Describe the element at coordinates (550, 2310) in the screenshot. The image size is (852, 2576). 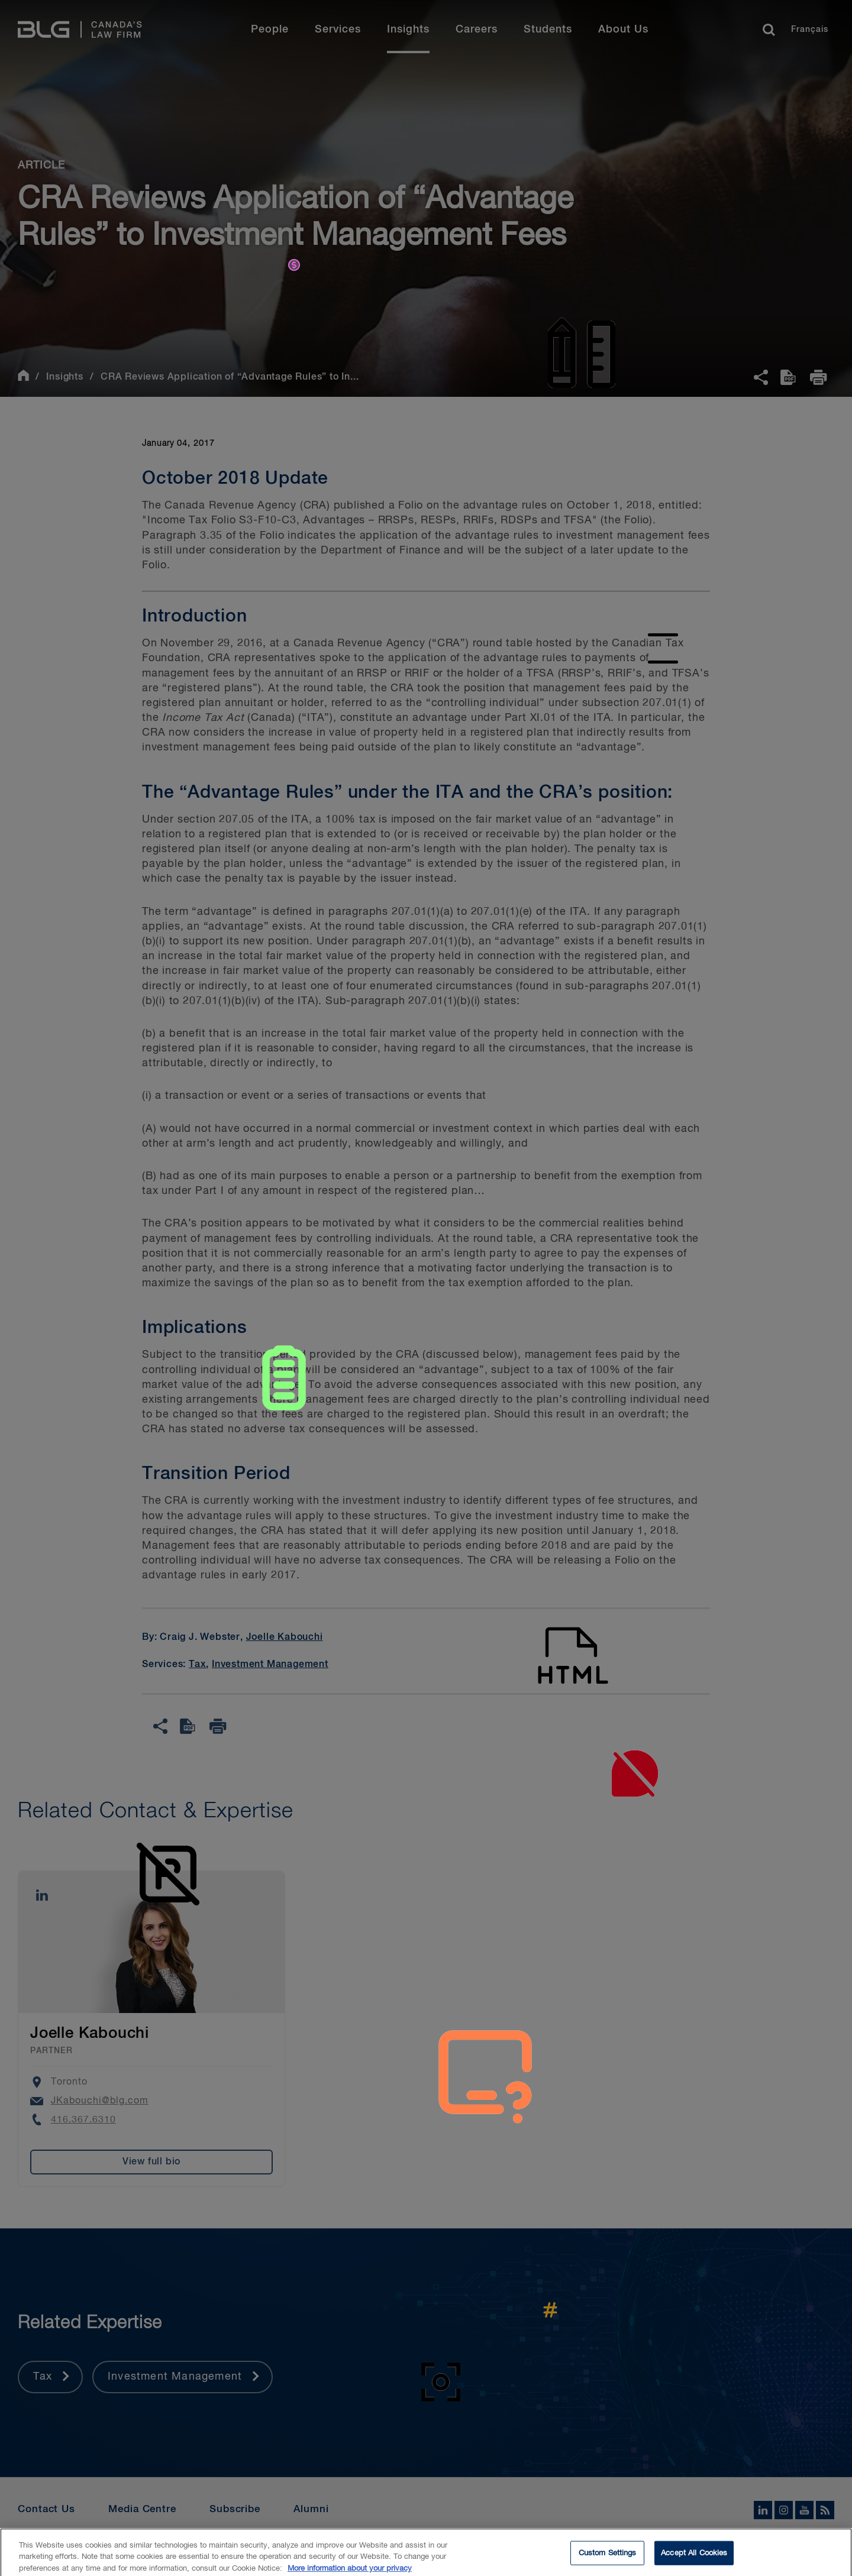
I see `add or search by hashtag` at that location.